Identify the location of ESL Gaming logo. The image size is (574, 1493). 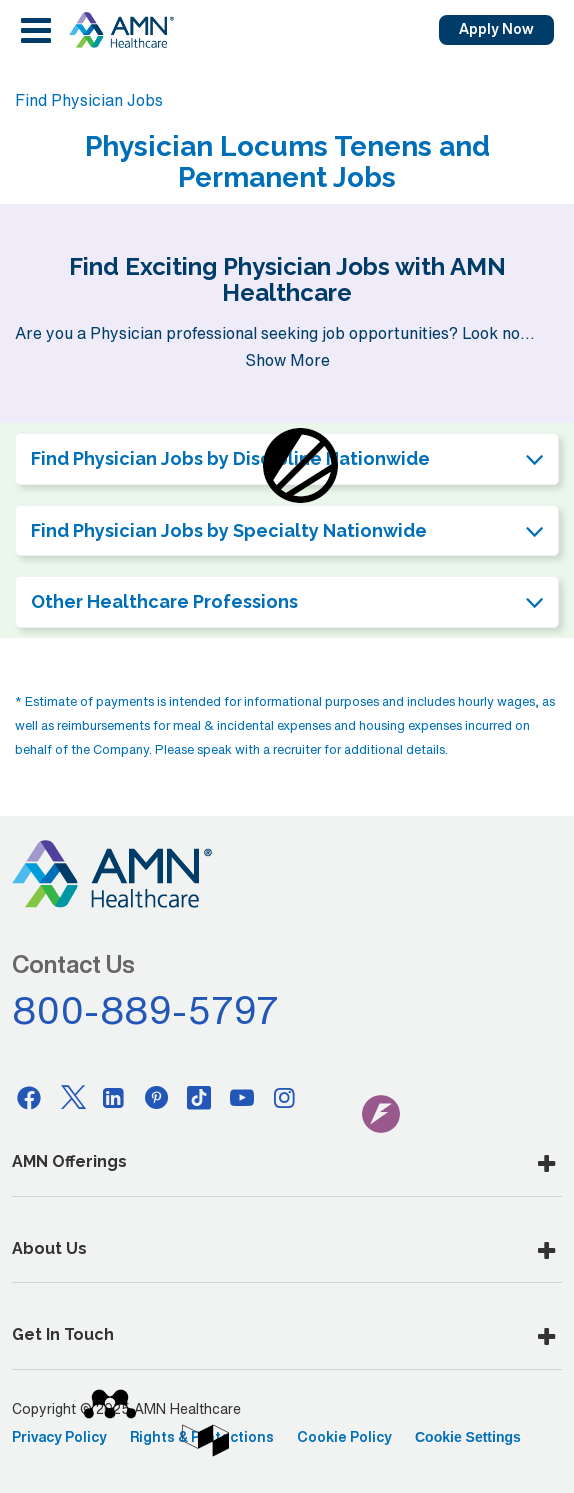
(300, 465).